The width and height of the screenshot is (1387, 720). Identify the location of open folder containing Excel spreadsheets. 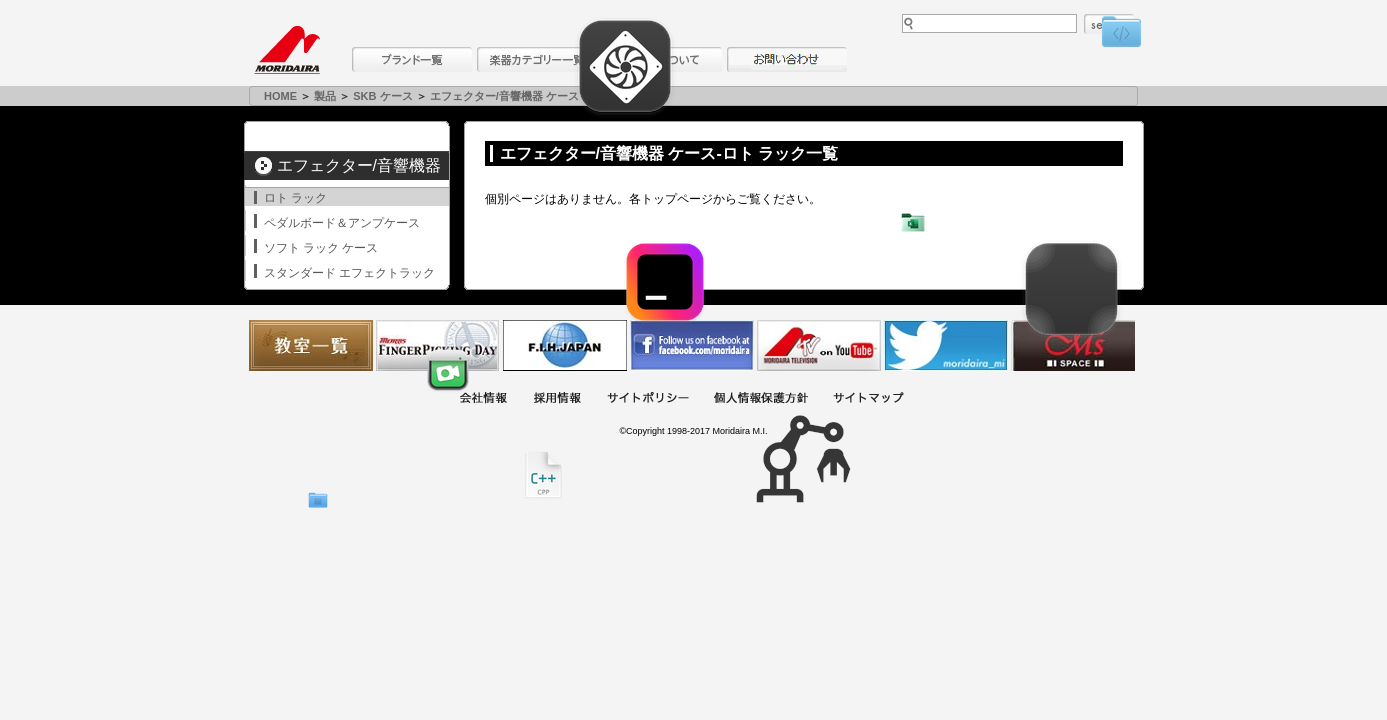
(913, 223).